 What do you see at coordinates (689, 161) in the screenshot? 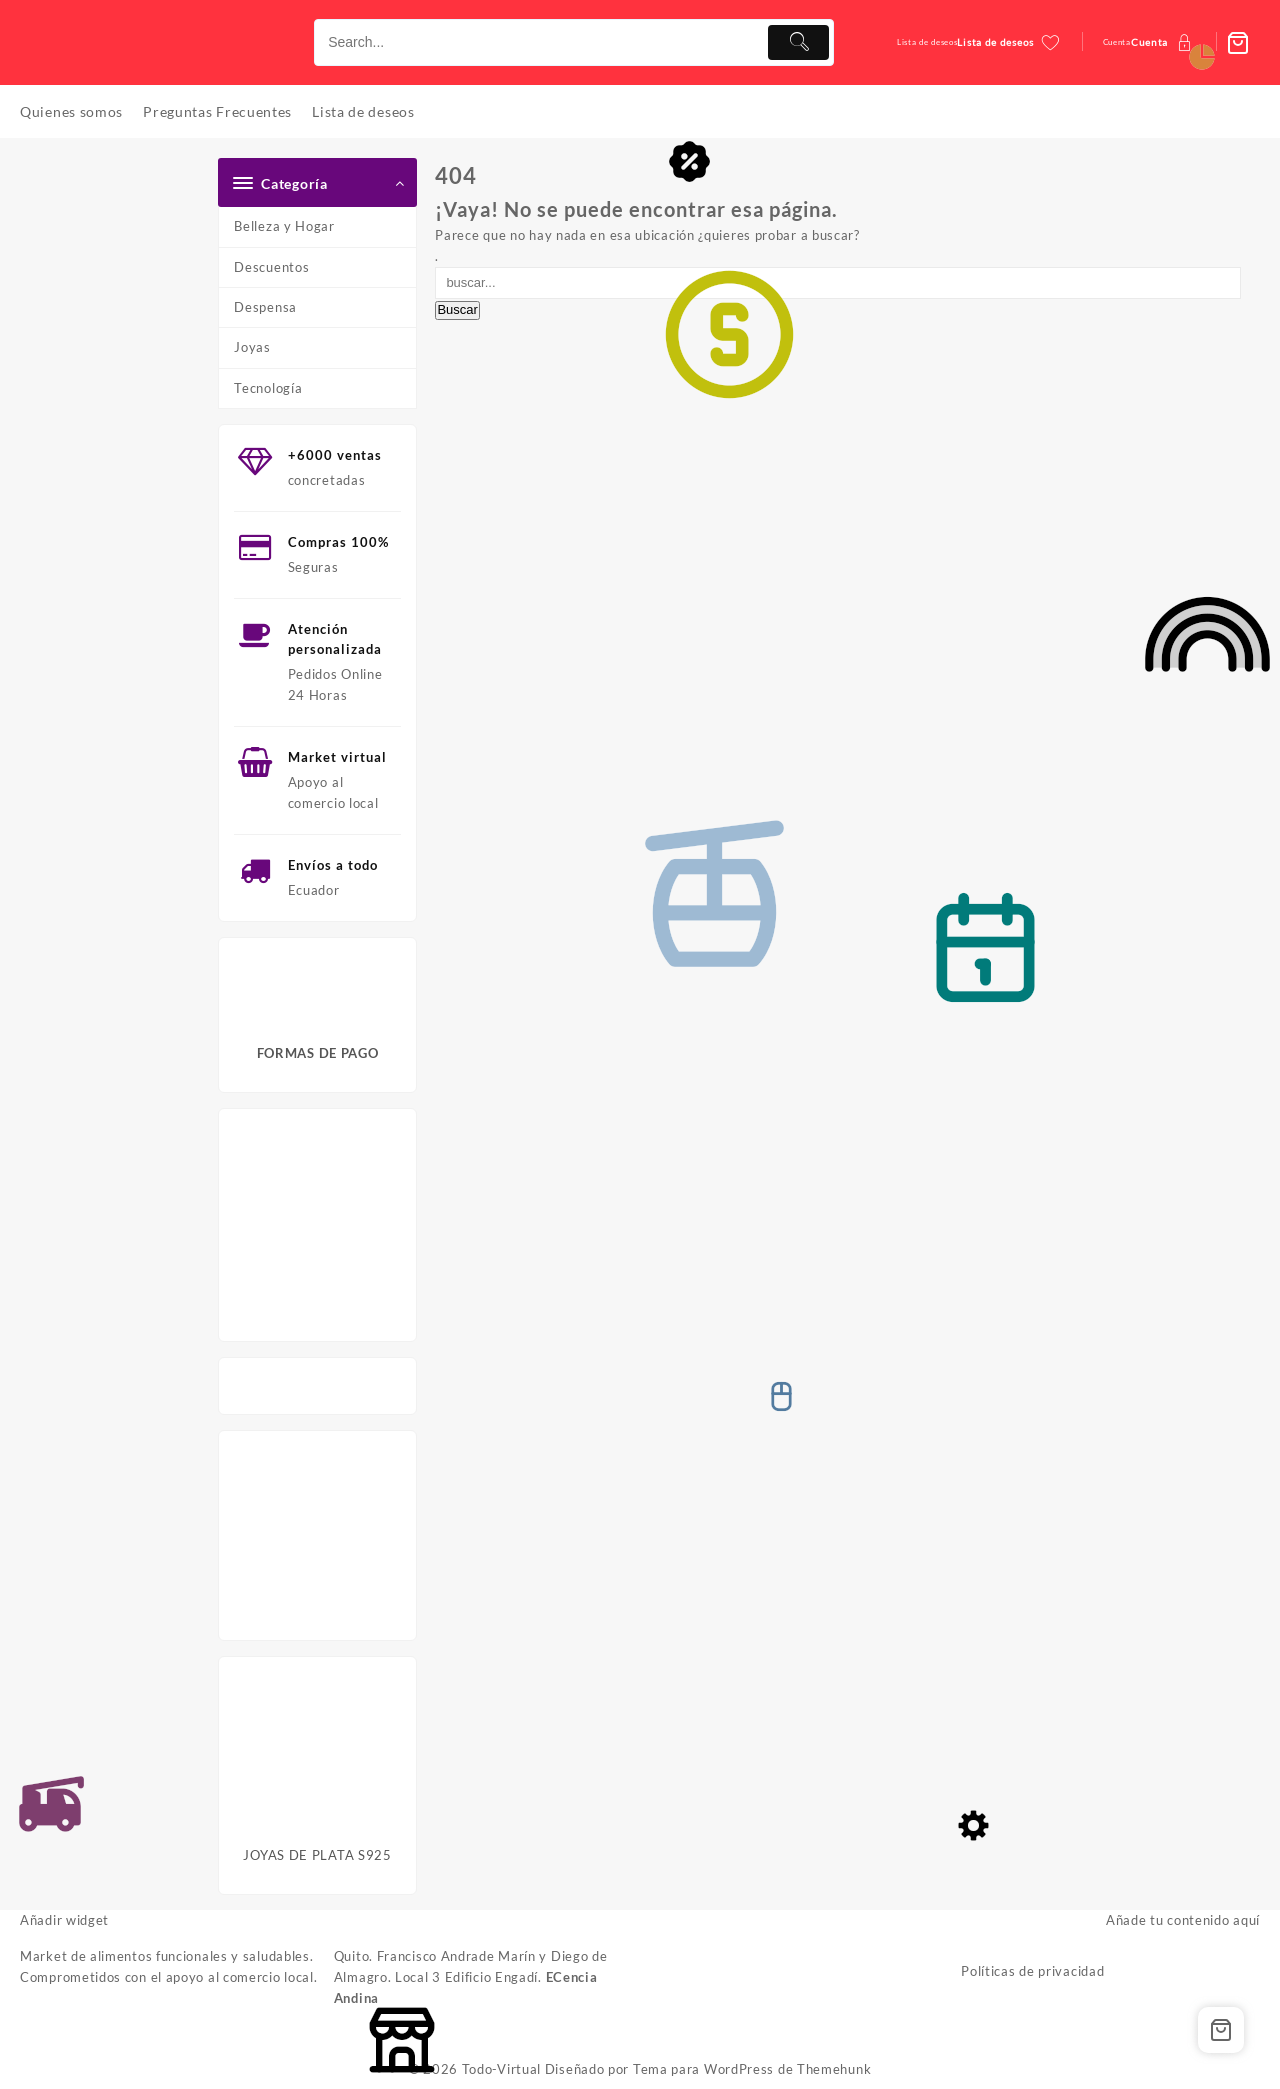
I see `view available discounts or promotions` at bounding box center [689, 161].